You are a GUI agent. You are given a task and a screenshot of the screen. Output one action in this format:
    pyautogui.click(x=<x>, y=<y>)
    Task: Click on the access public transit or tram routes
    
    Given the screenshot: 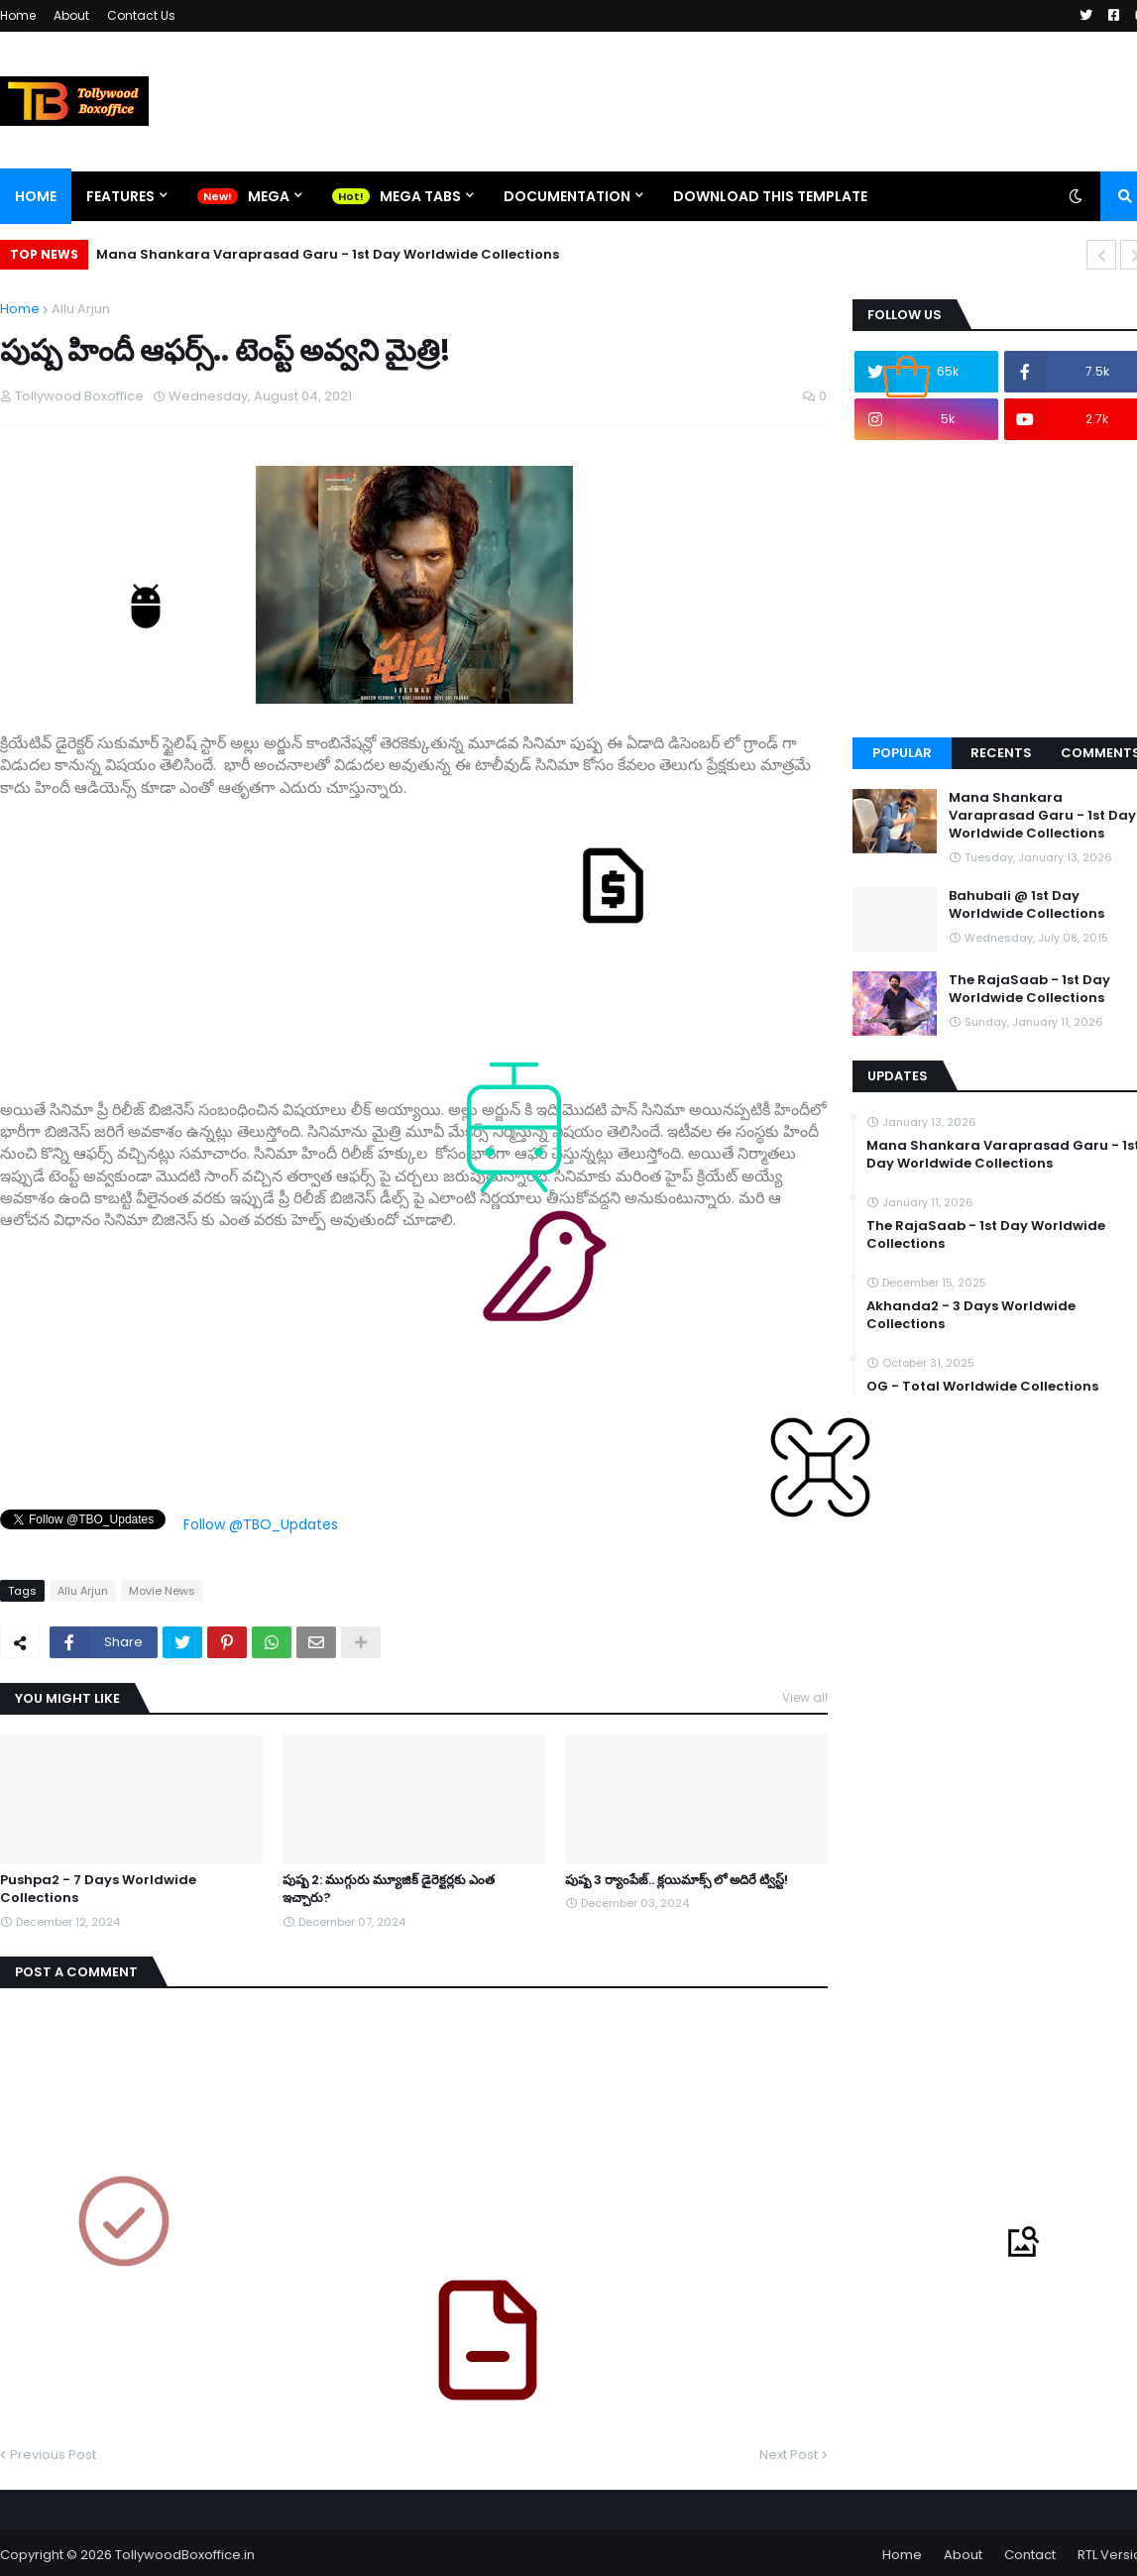 What is the action you would take?
    pyautogui.click(x=513, y=1127)
    